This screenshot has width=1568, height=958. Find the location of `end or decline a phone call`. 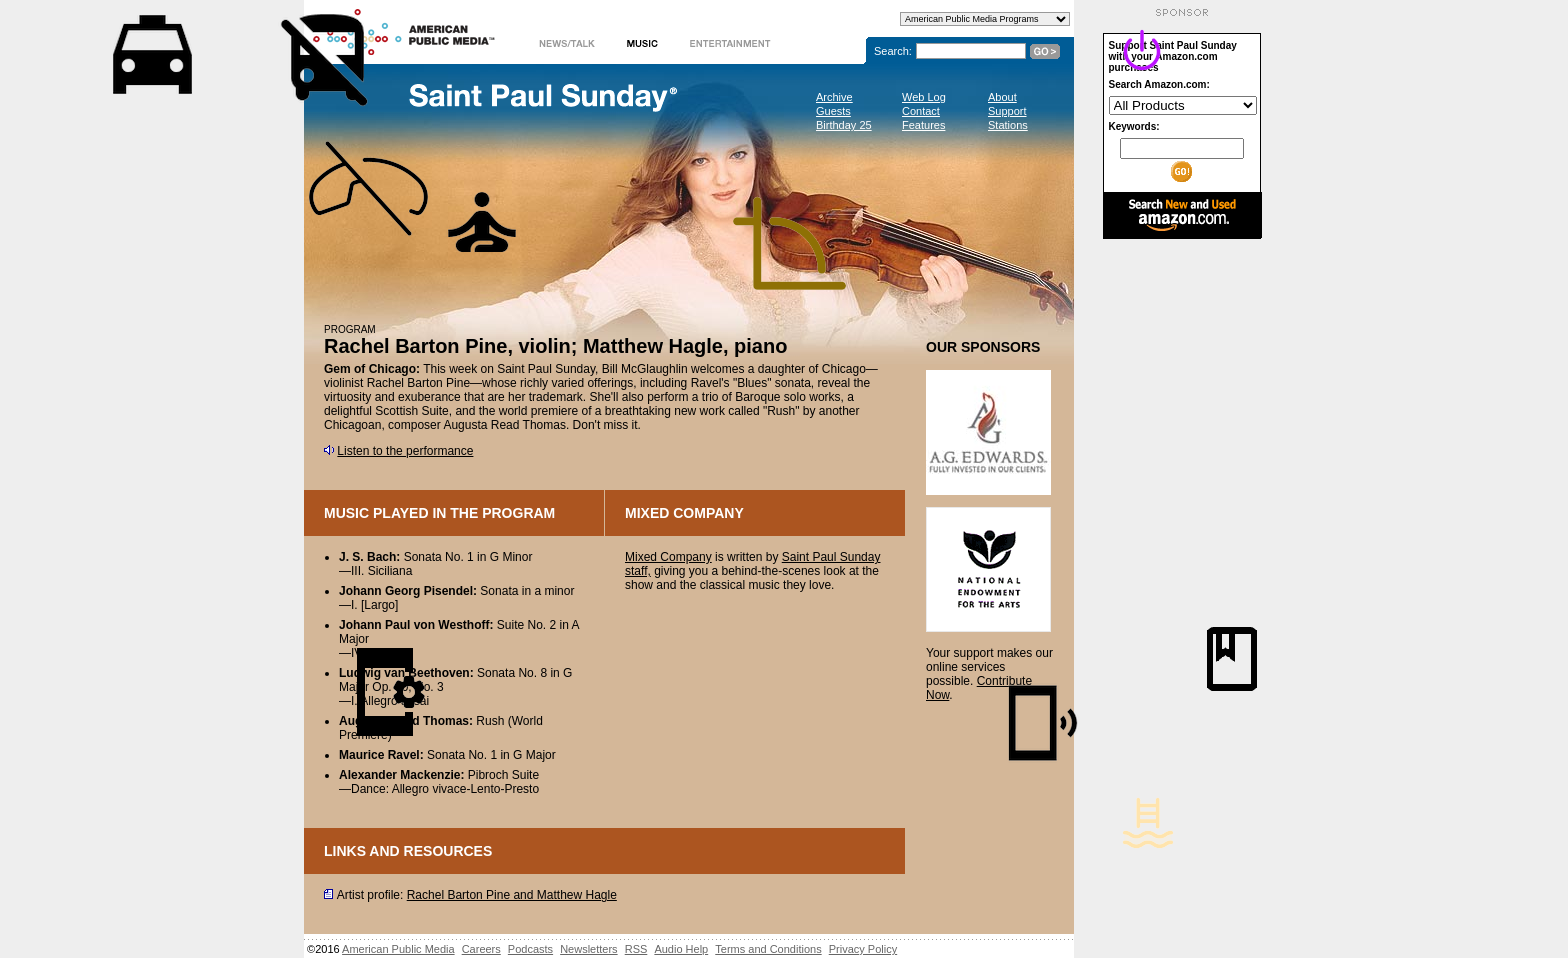

end or decline a phone call is located at coordinates (368, 188).